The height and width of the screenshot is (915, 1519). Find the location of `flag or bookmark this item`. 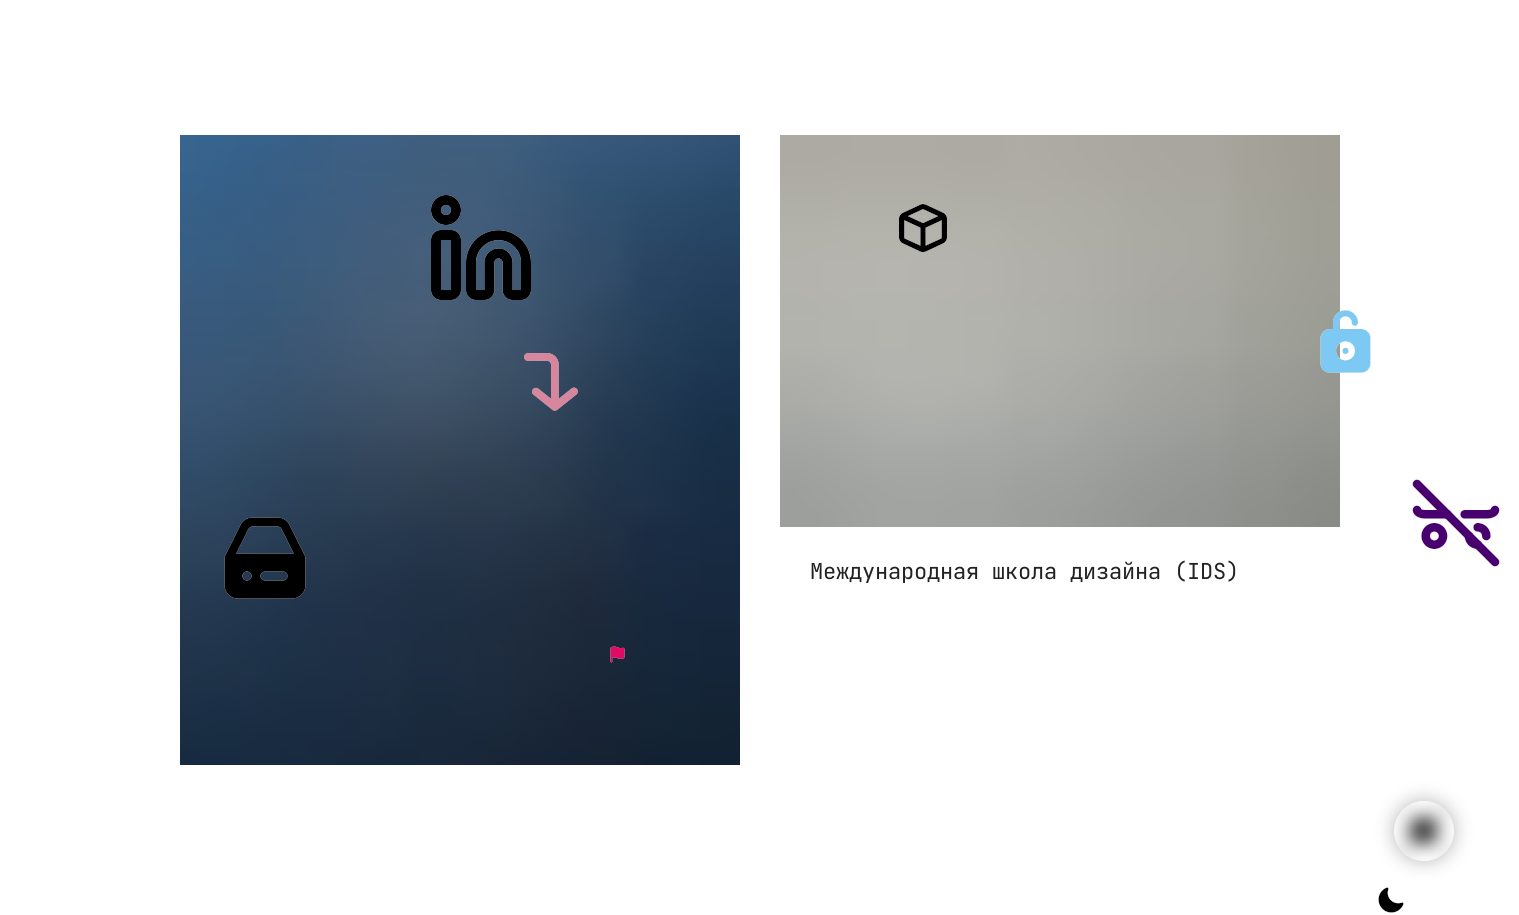

flag or bookmark this item is located at coordinates (617, 654).